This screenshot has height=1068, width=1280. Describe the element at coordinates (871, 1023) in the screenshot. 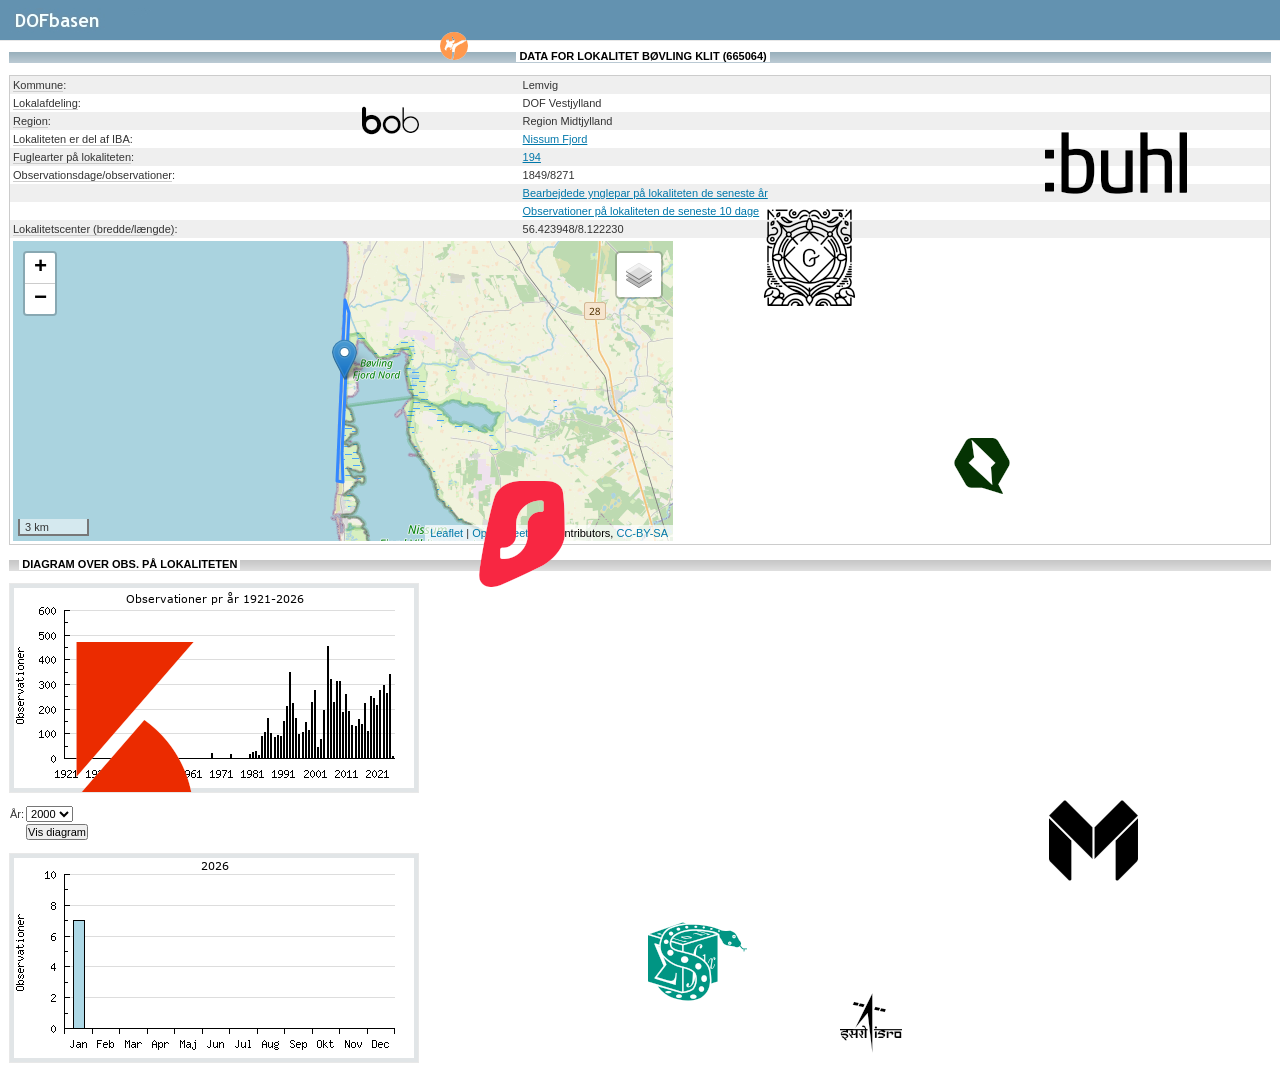

I see `link to ISRO (Indian Space Research Organisation) website` at that location.